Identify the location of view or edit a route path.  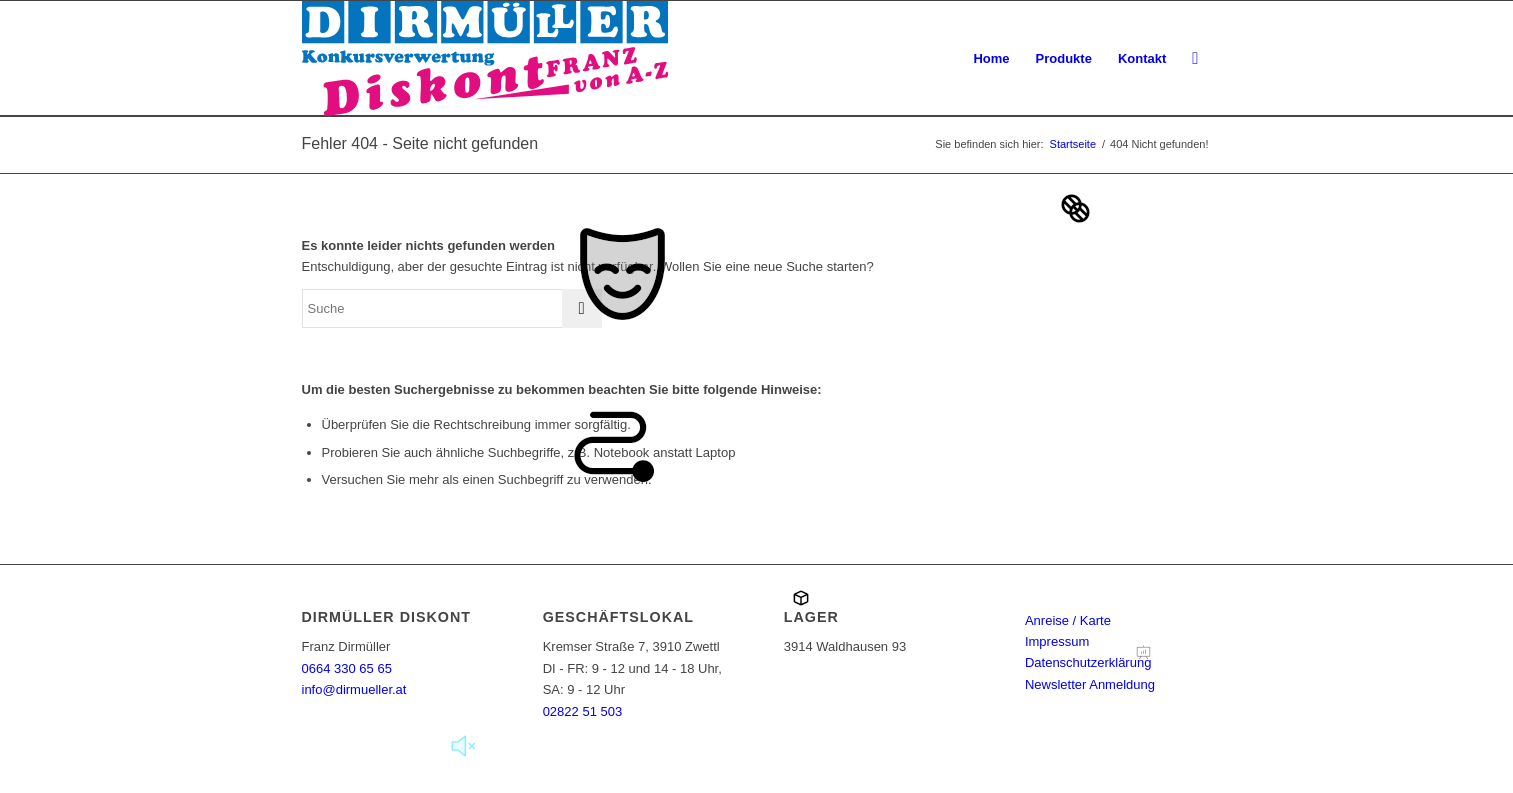
(615, 443).